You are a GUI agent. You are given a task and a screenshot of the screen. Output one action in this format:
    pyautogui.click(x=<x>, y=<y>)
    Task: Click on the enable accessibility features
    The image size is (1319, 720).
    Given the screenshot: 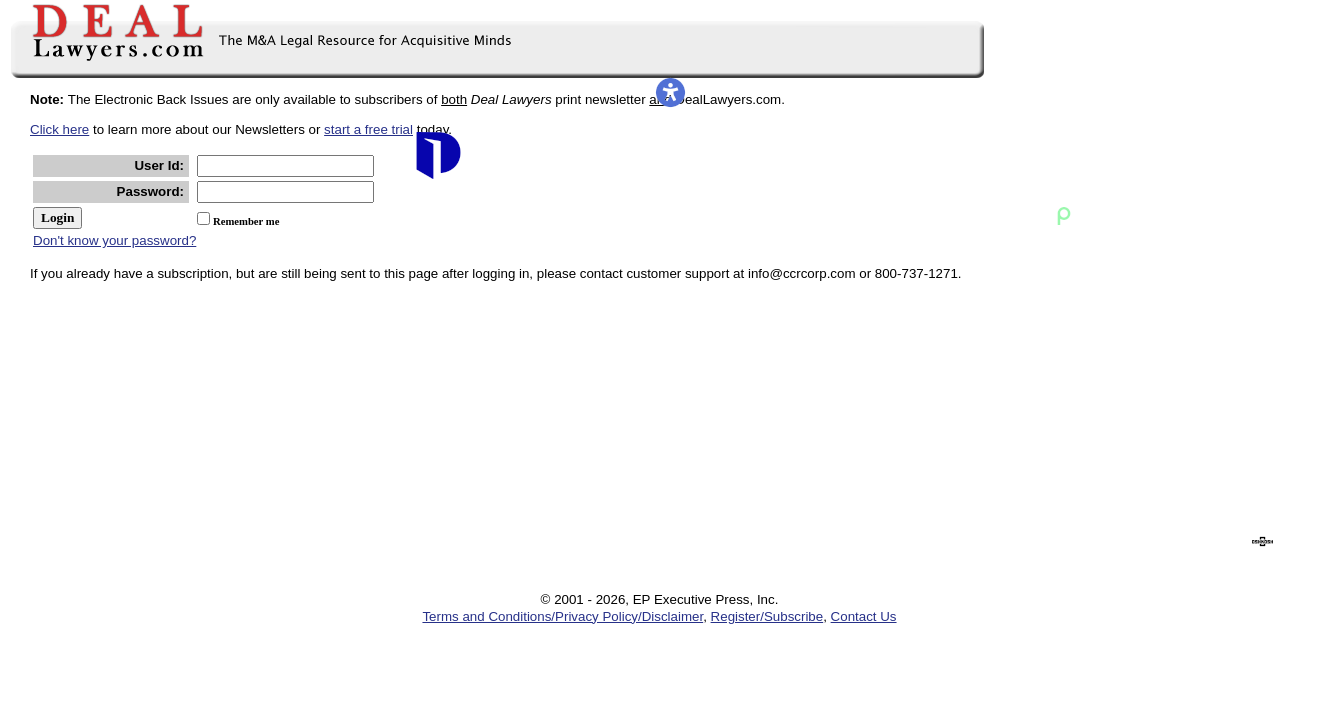 What is the action you would take?
    pyautogui.click(x=670, y=92)
    